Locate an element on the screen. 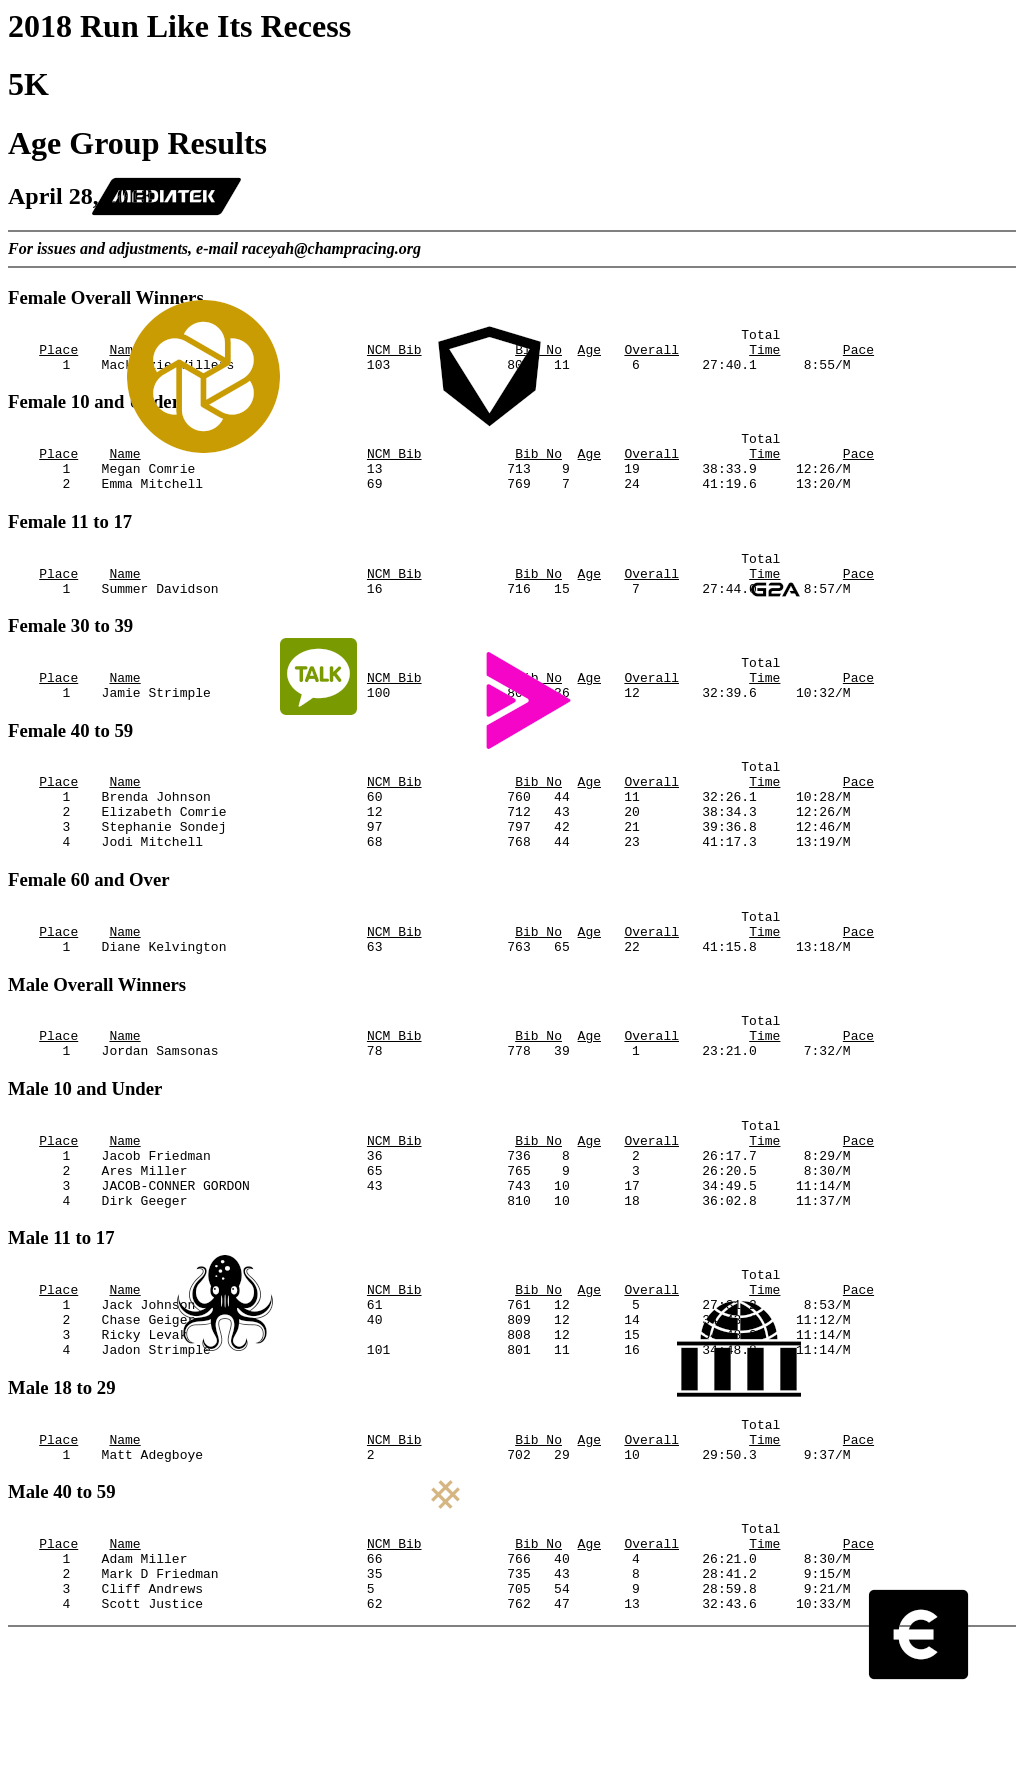  testing library logo is located at coordinates (225, 1303).